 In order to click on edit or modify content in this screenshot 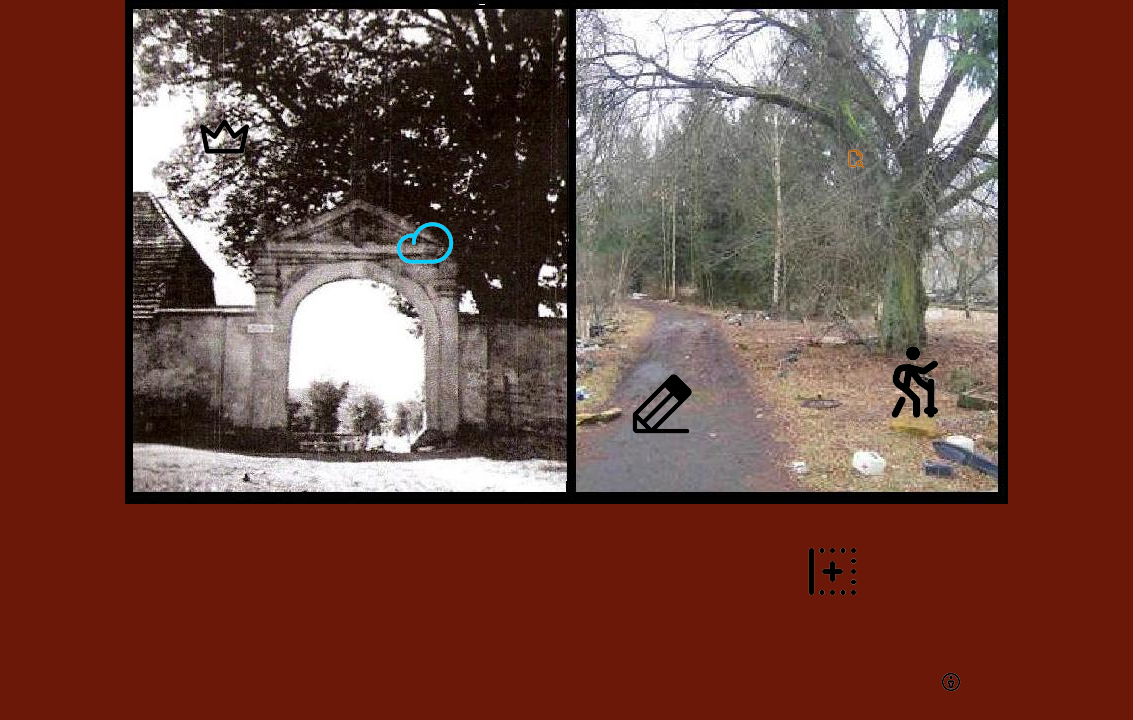, I will do `click(661, 405)`.